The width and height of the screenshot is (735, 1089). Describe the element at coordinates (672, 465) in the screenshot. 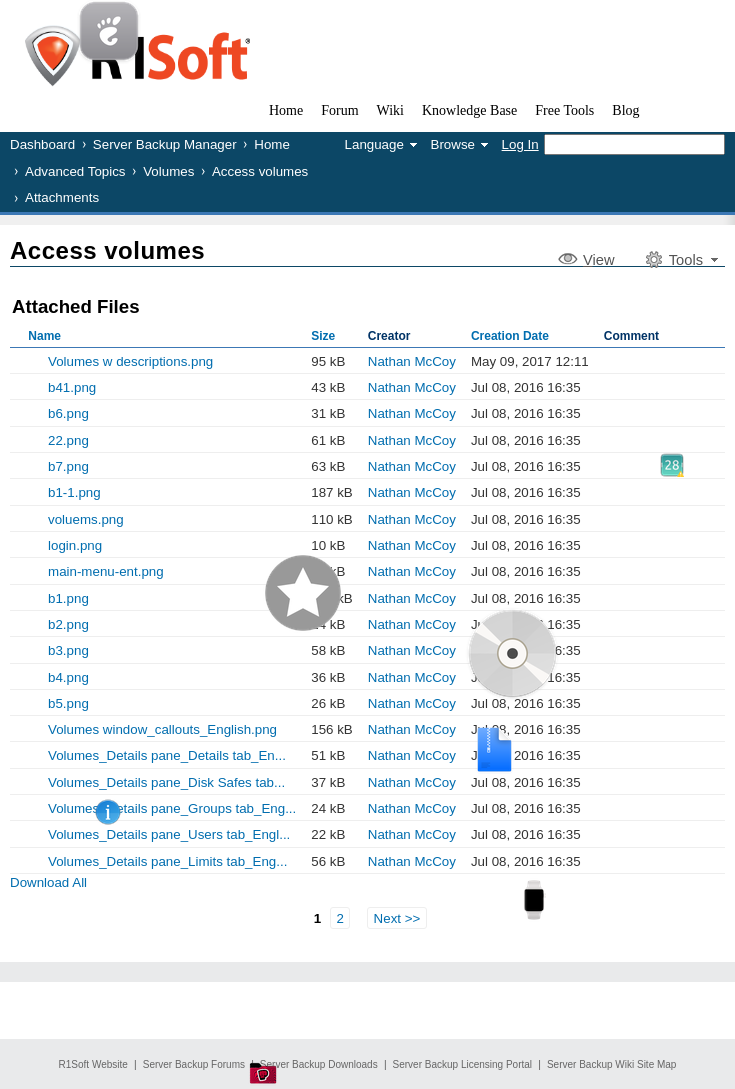

I see `indicates an upcoming appointment or event` at that location.